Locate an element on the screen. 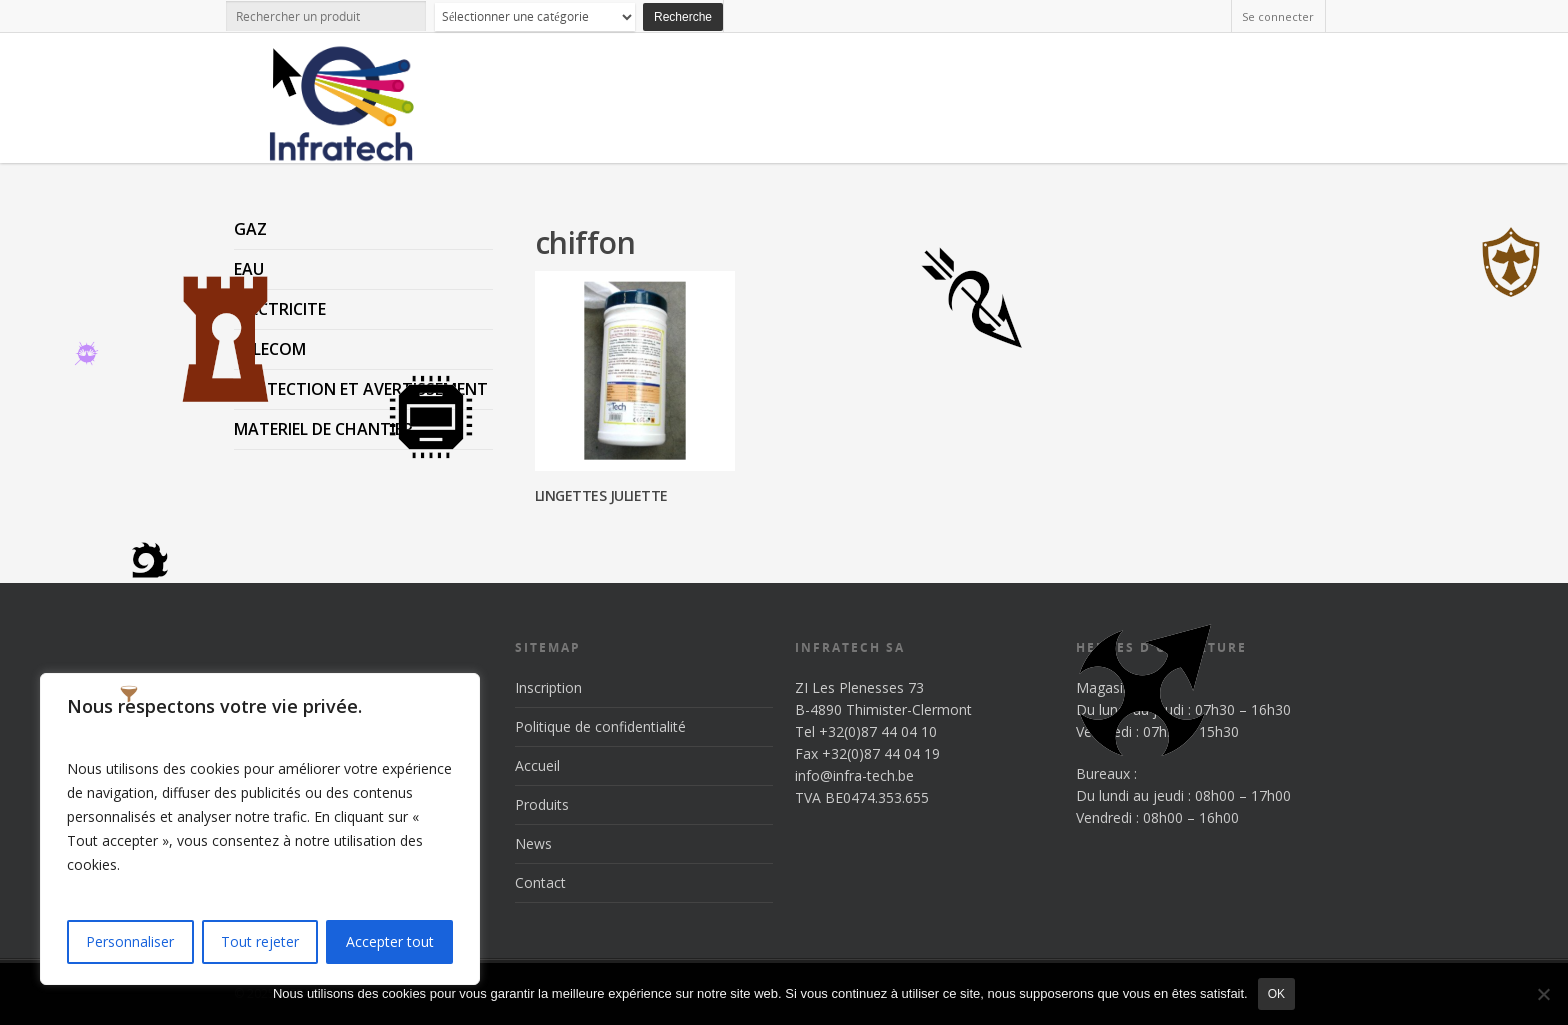 This screenshot has width=1568, height=1025. view system performance or CPU usage is located at coordinates (431, 417).